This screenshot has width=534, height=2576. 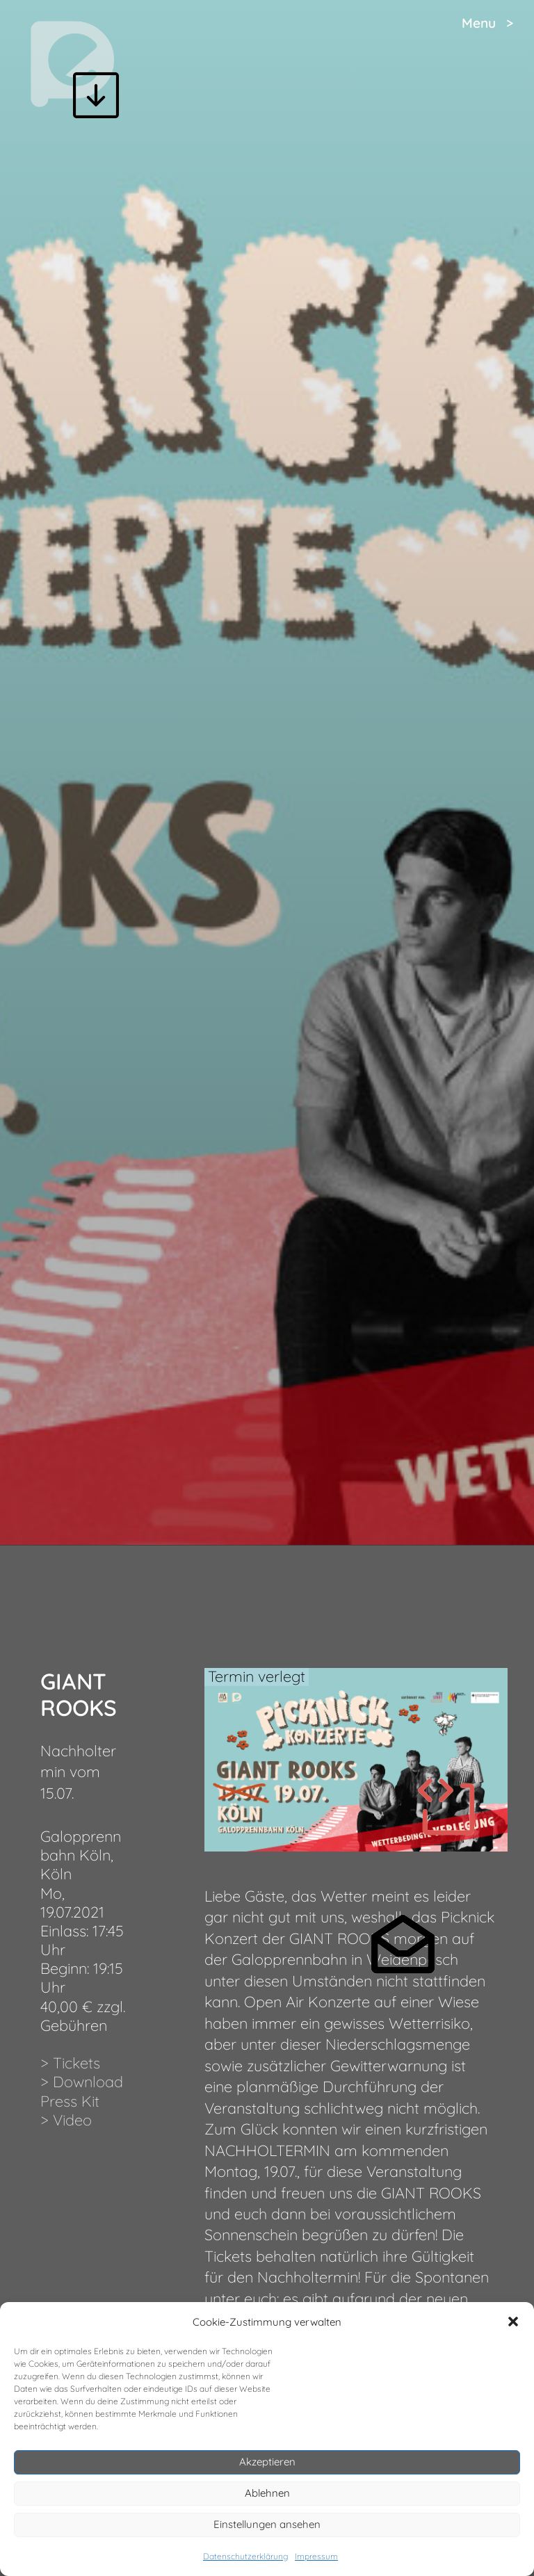 What do you see at coordinates (403, 1946) in the screenshot?
I see `view opened mail or messages` at bounding box center [403, 1946].